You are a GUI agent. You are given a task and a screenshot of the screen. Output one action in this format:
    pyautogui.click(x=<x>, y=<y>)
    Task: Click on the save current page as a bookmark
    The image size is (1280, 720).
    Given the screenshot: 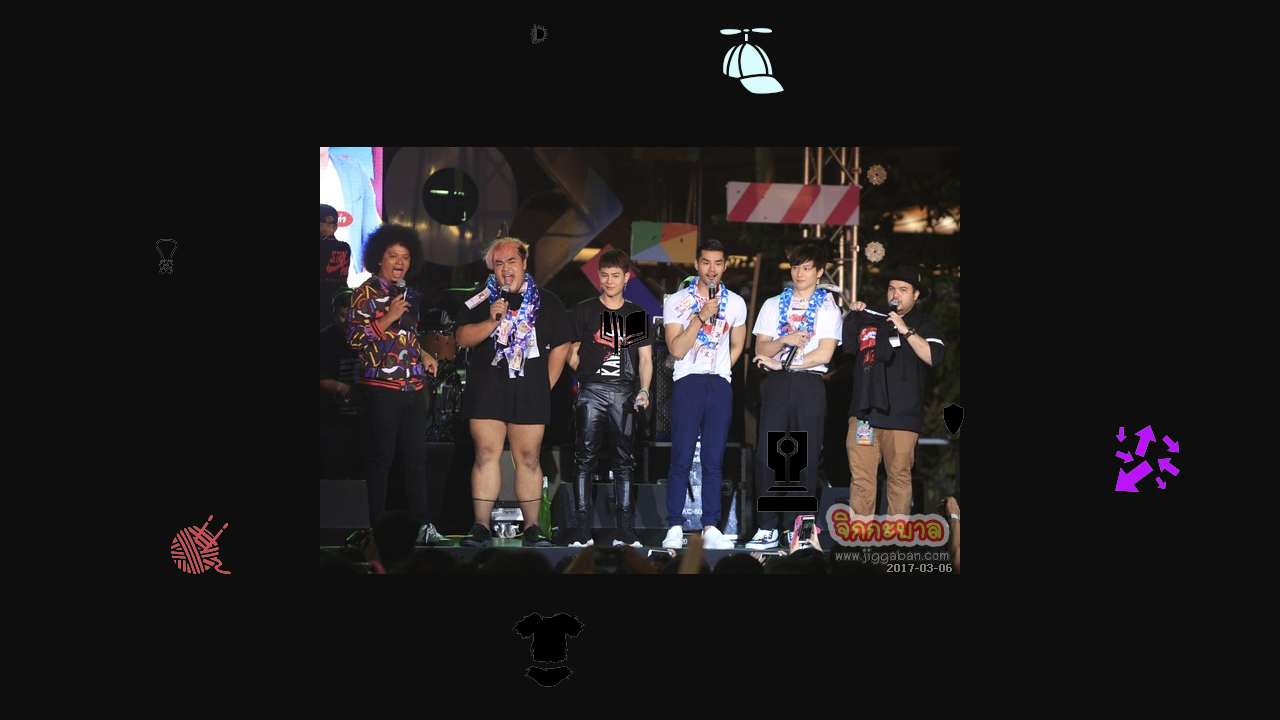 What is the action you would take?
    pyautogui.click(x=624, y=332)
    